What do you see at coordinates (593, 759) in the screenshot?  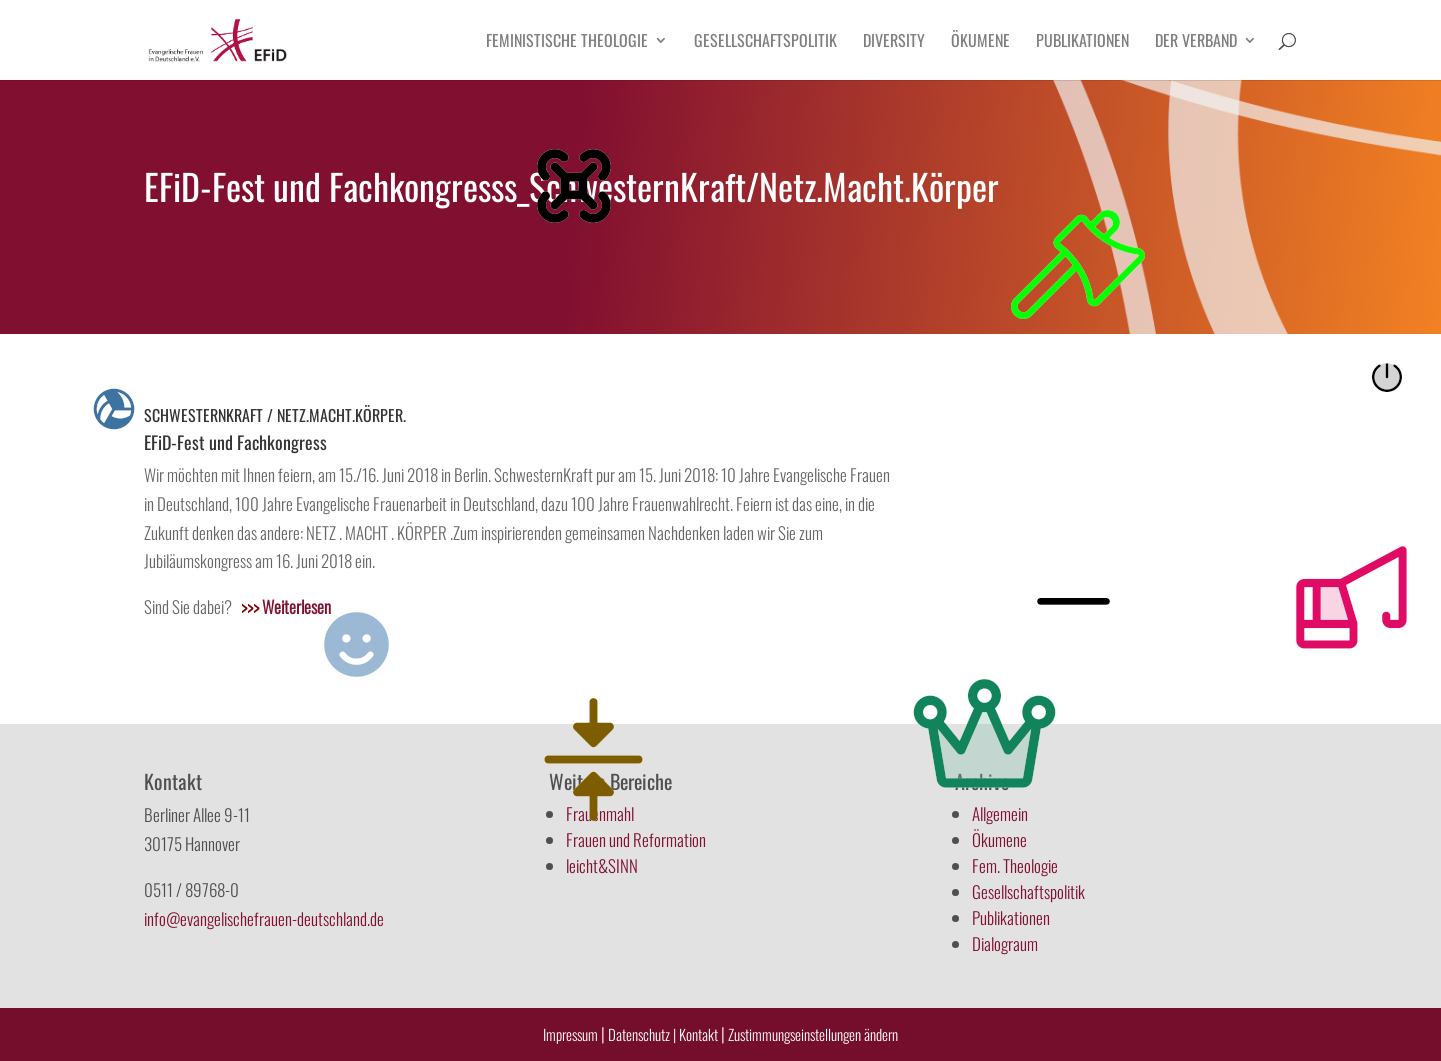 I see `collapse content vertically` at bounding box center [593, 759].